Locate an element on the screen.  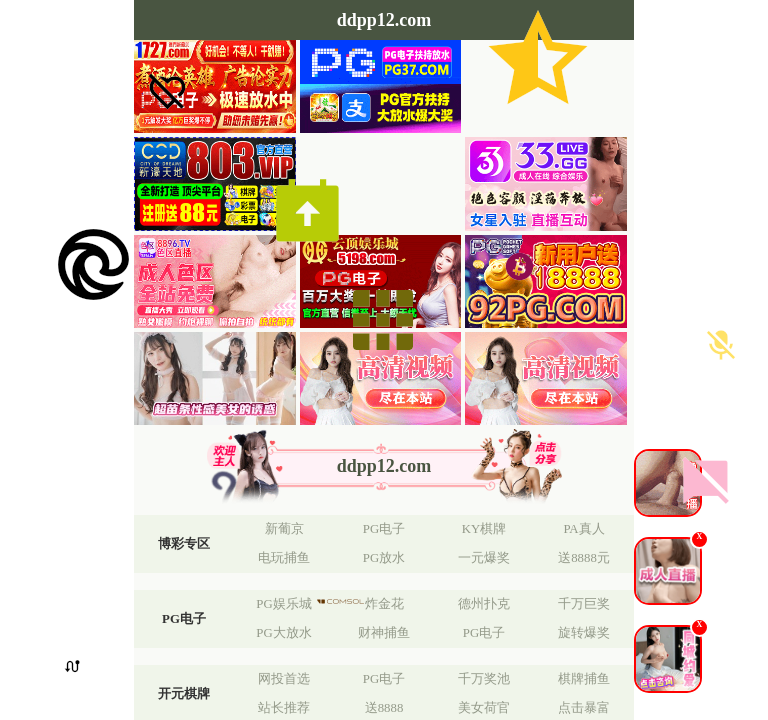
mute or disable chat notifications is located at coordinates (705, 480).